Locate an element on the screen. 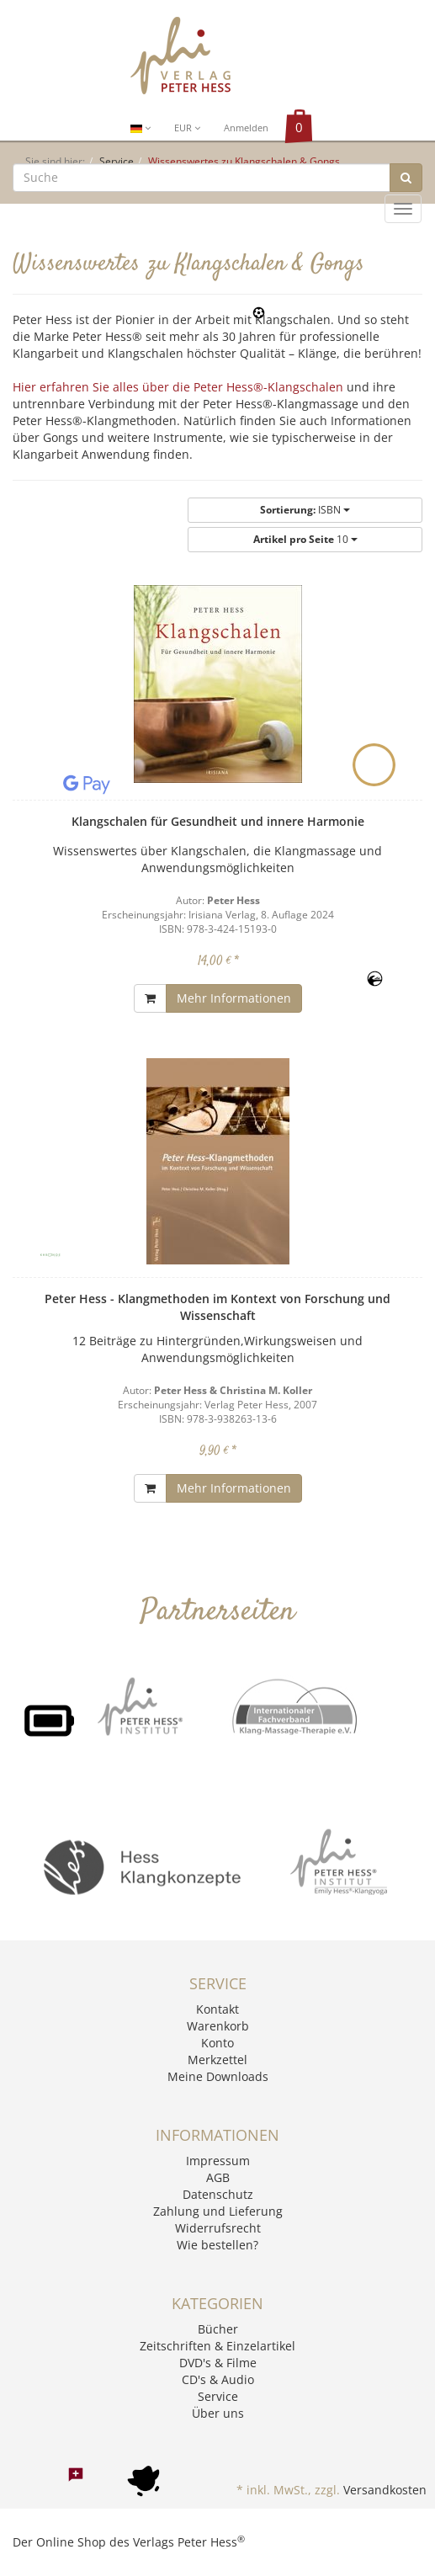 The image size is (435, 2576). start a new chat conversation is located at coordinates (76, 2474).